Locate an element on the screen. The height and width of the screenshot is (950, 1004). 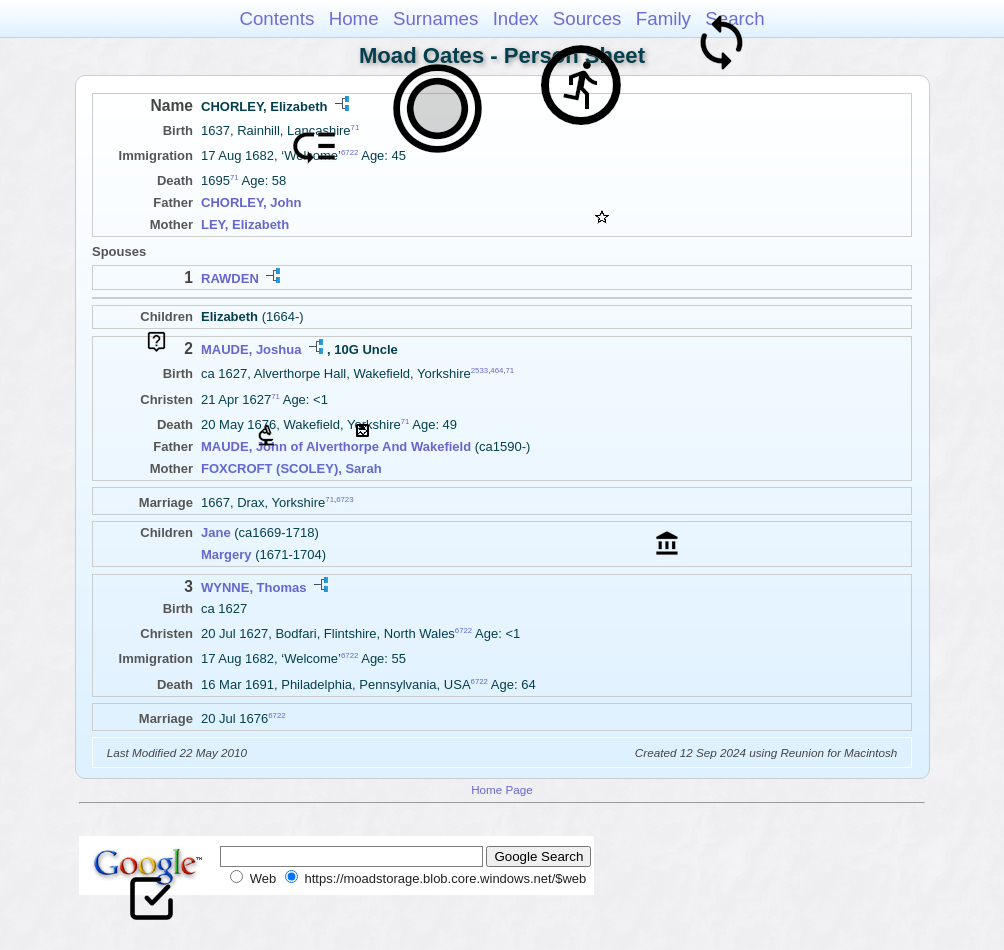
view 2K resolution video quality settings is located at coordinates (362, 430).